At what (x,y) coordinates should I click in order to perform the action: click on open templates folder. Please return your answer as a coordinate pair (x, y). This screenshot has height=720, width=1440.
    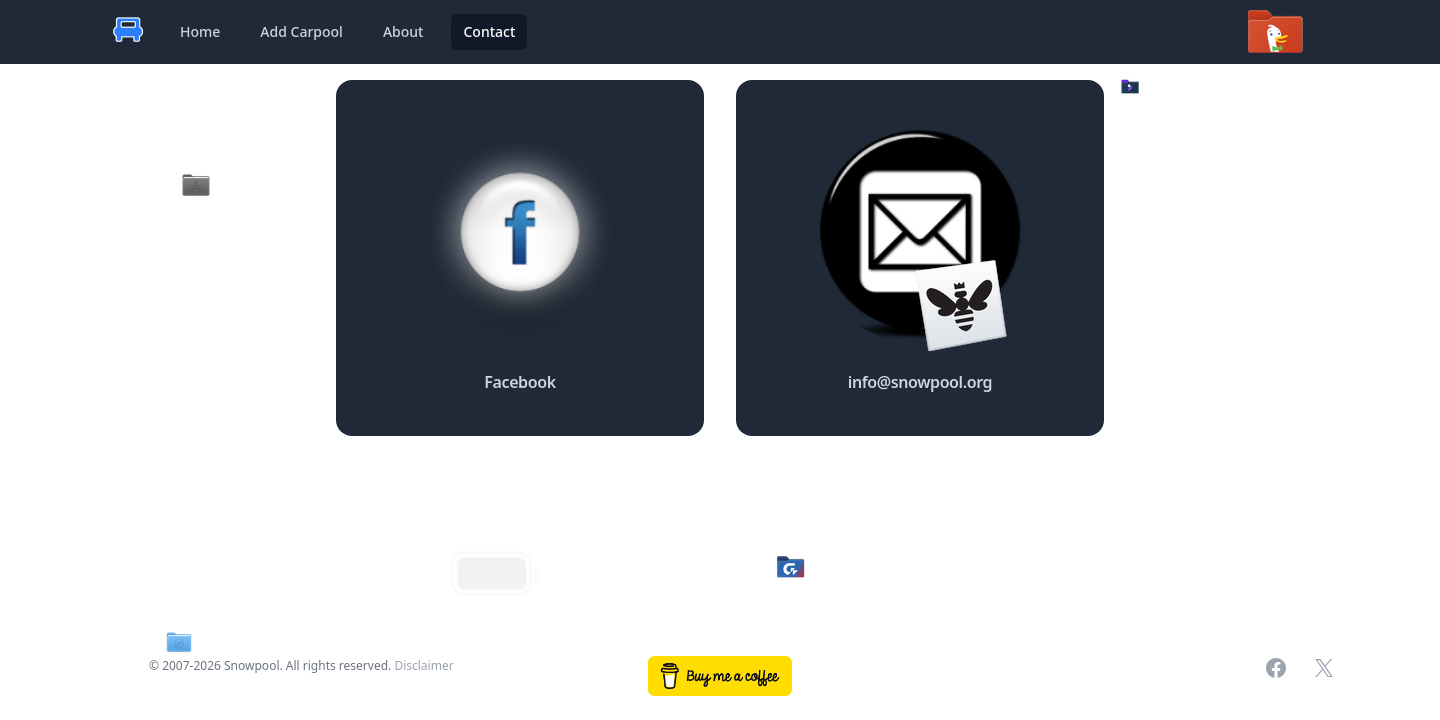
    Looking at the image, I should click on (196, 185).